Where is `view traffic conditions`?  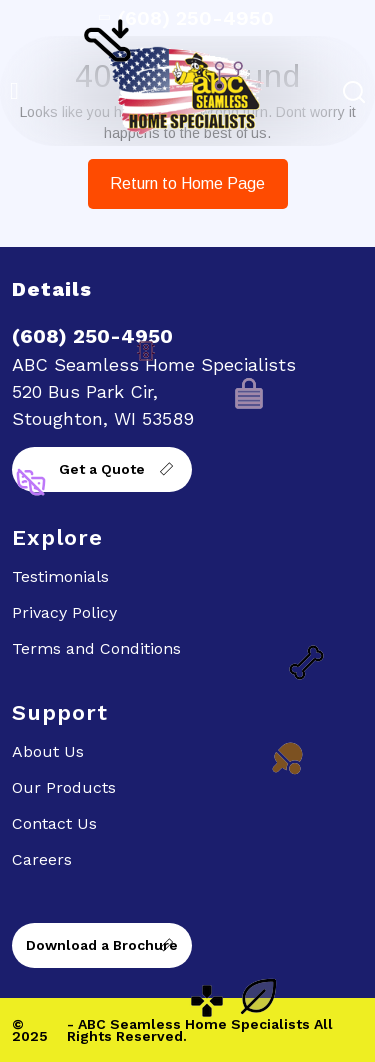
view traffic conditions is located at coordinates (146, 351).